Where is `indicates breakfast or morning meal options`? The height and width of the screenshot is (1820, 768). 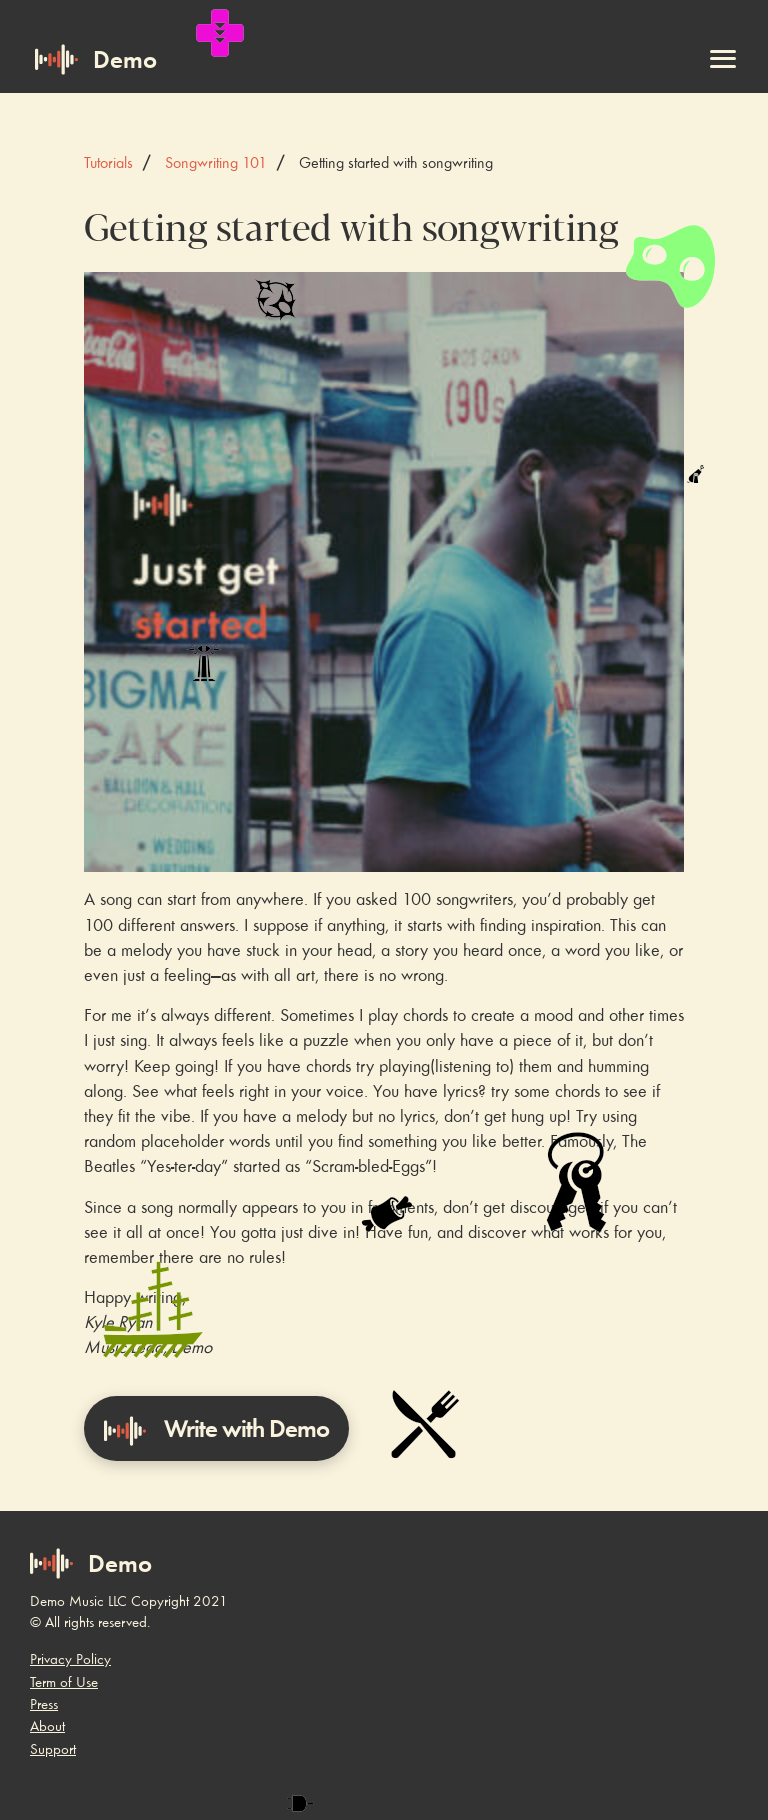
indicates breakfast or morning meal options is located at coordinates (670, 266).